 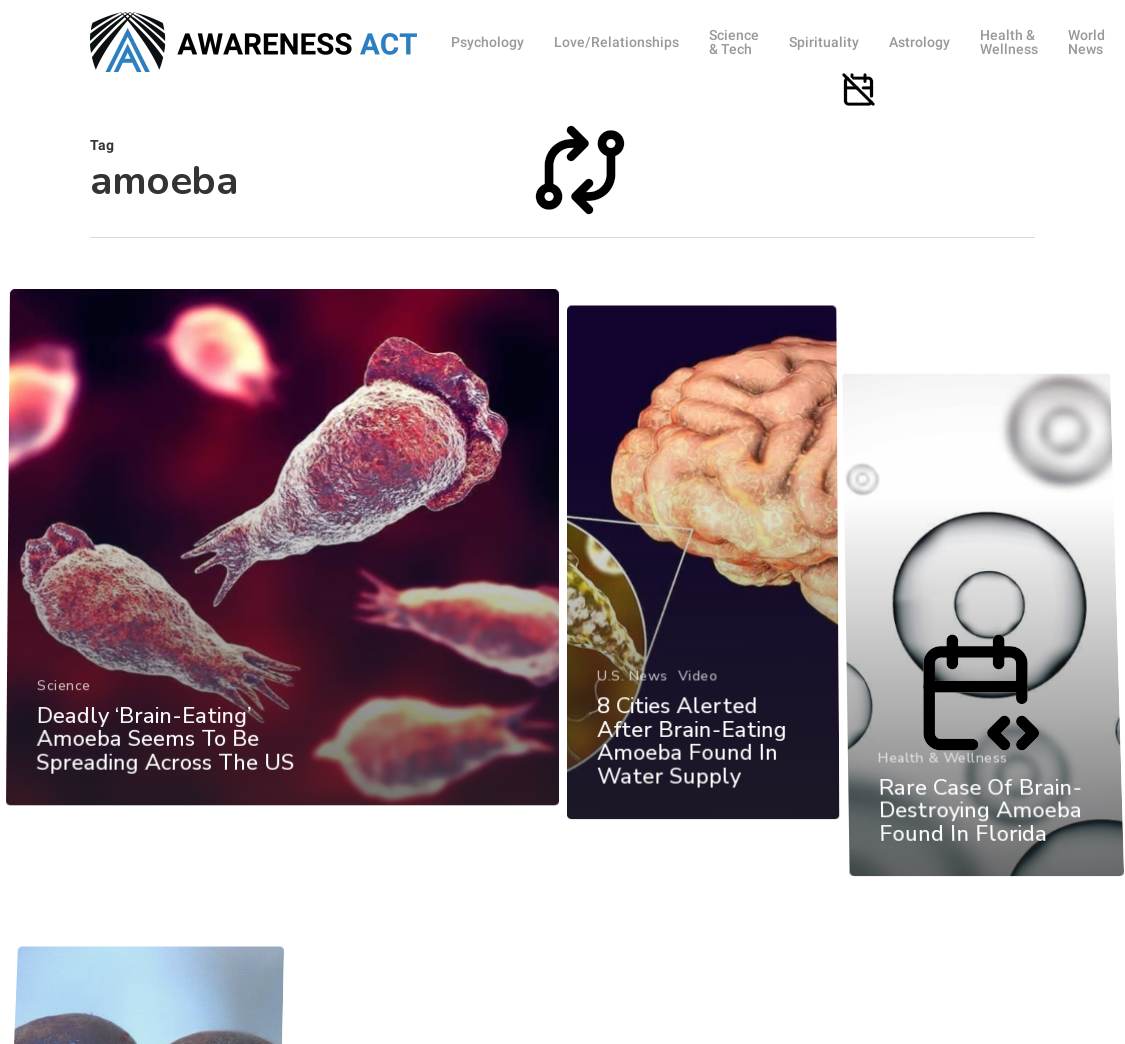 What do you see at coordinates (858, 89) in the screenshot?
I see `disable calendar or scheduling features` at bounding box center [858, 89].